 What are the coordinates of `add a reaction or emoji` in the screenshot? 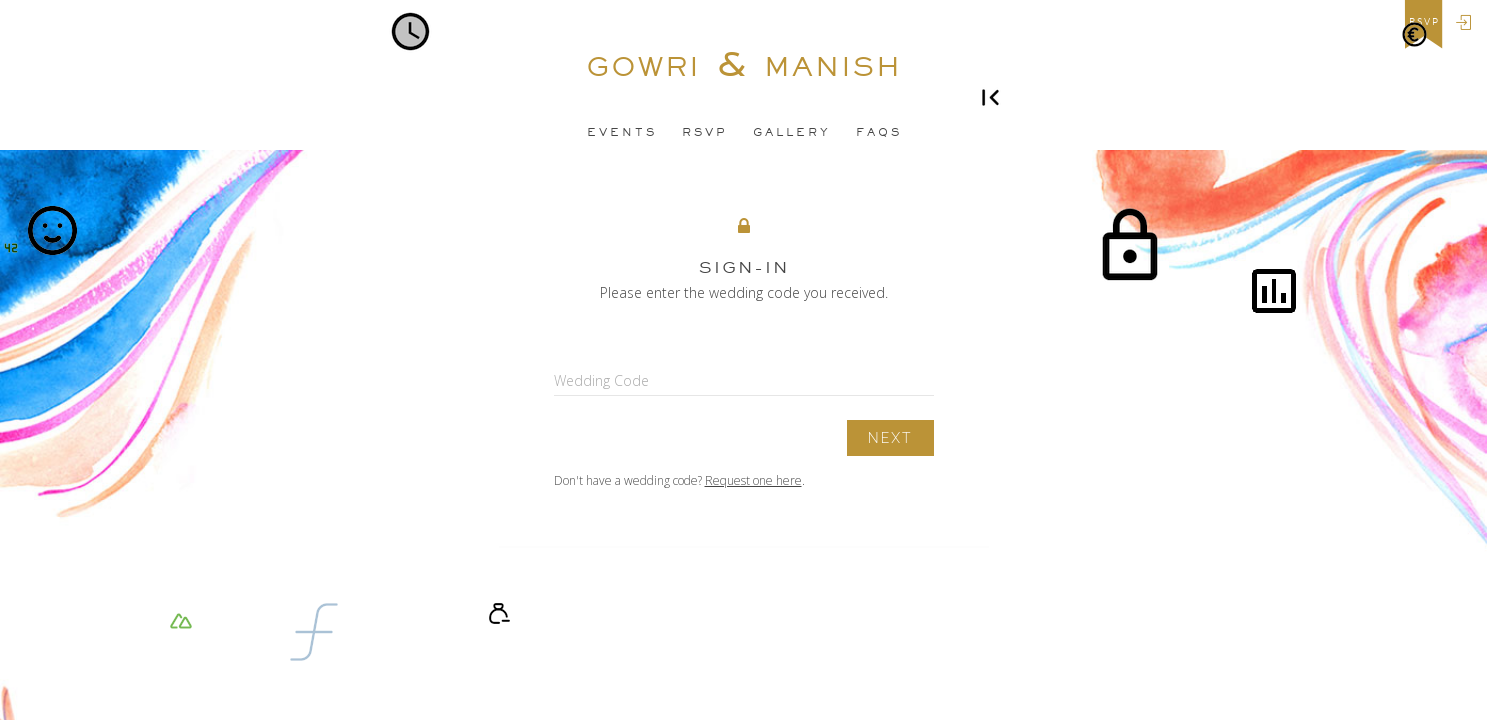 It's located at (52, 230).